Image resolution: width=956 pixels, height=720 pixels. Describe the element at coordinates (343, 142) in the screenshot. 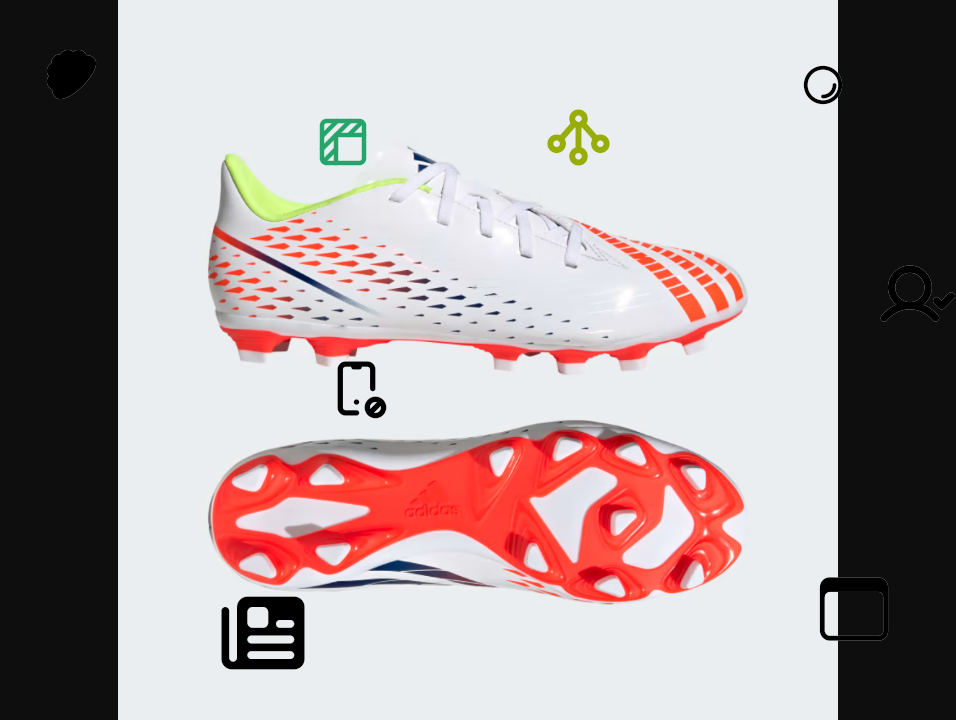

I see `freeze row and column headers in a spreadsheet` at that location.